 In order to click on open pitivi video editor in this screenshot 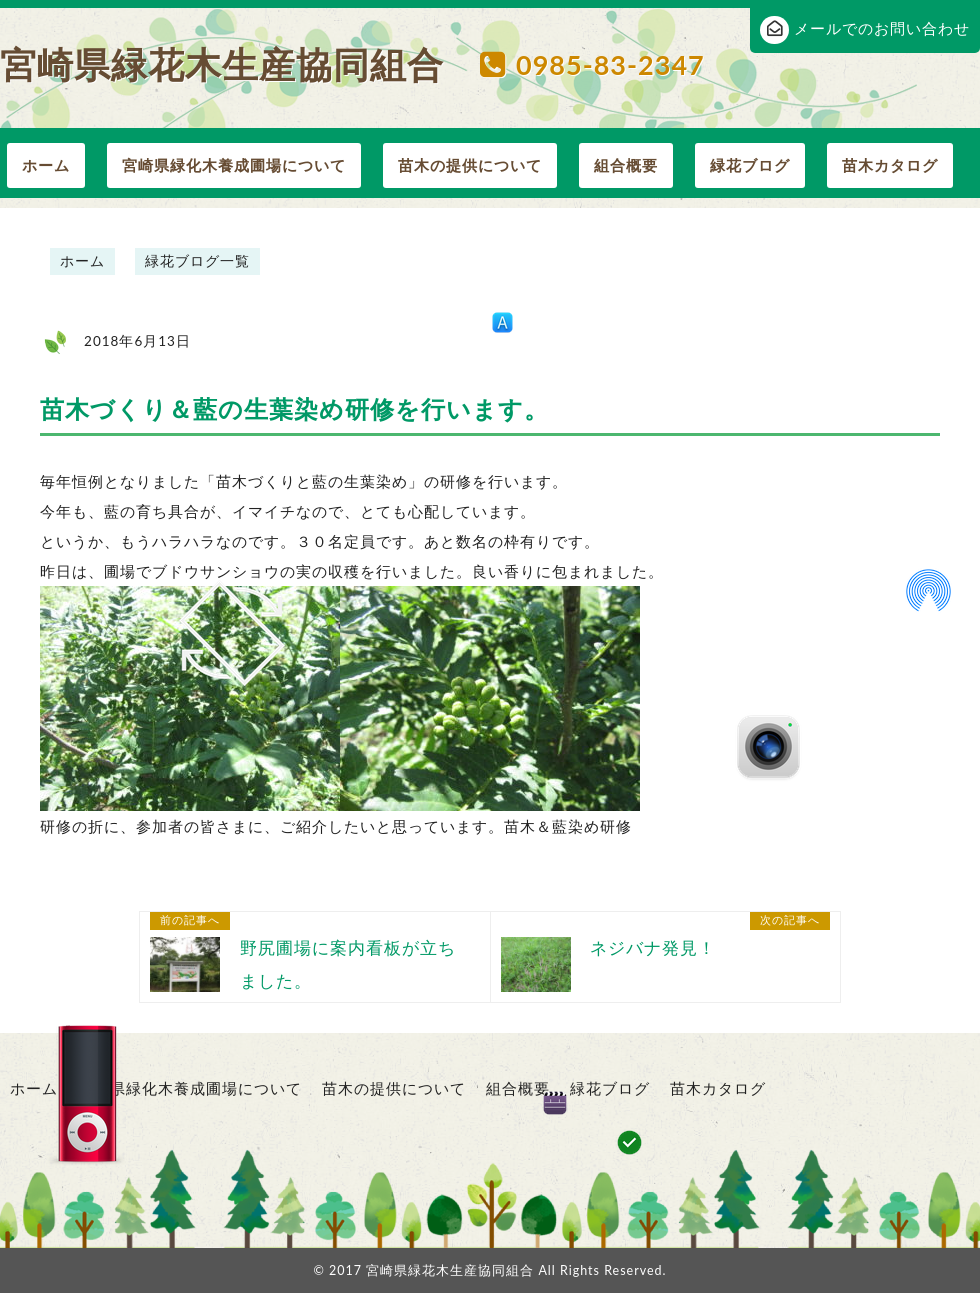, I will do `click(555, 1103)`.